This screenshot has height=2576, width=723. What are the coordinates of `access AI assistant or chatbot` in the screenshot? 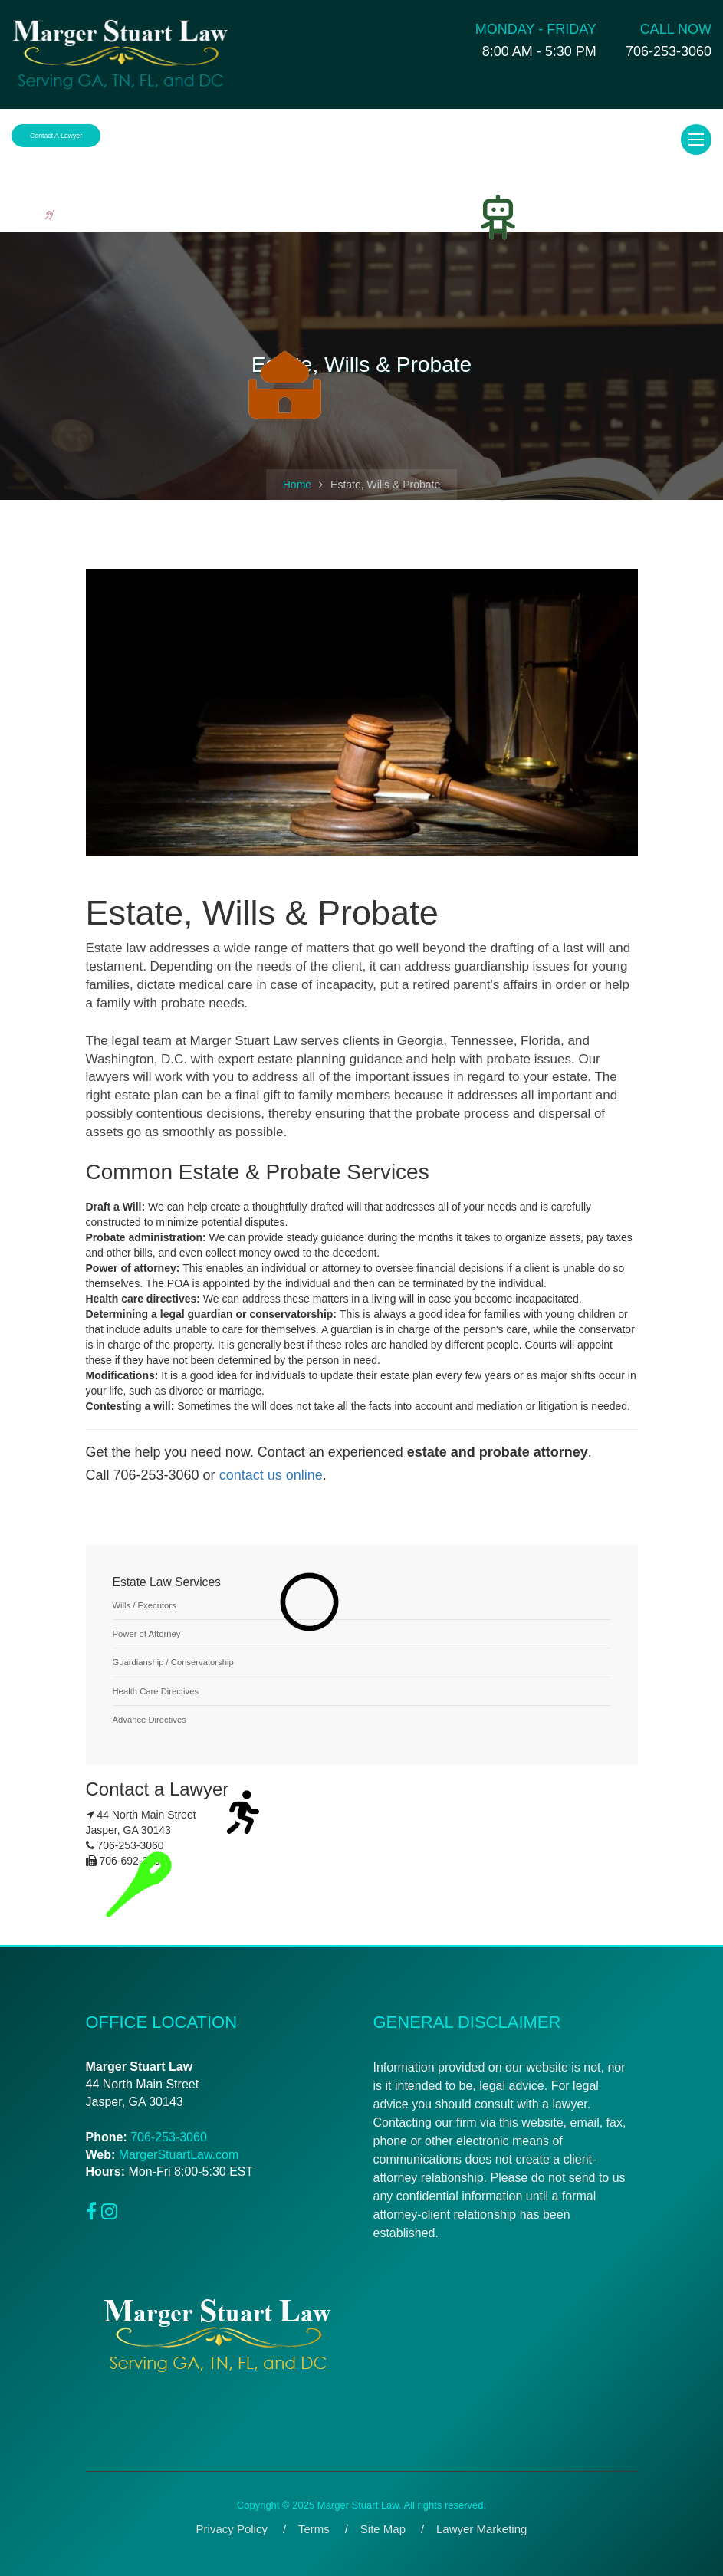 It's located at (498, 218).